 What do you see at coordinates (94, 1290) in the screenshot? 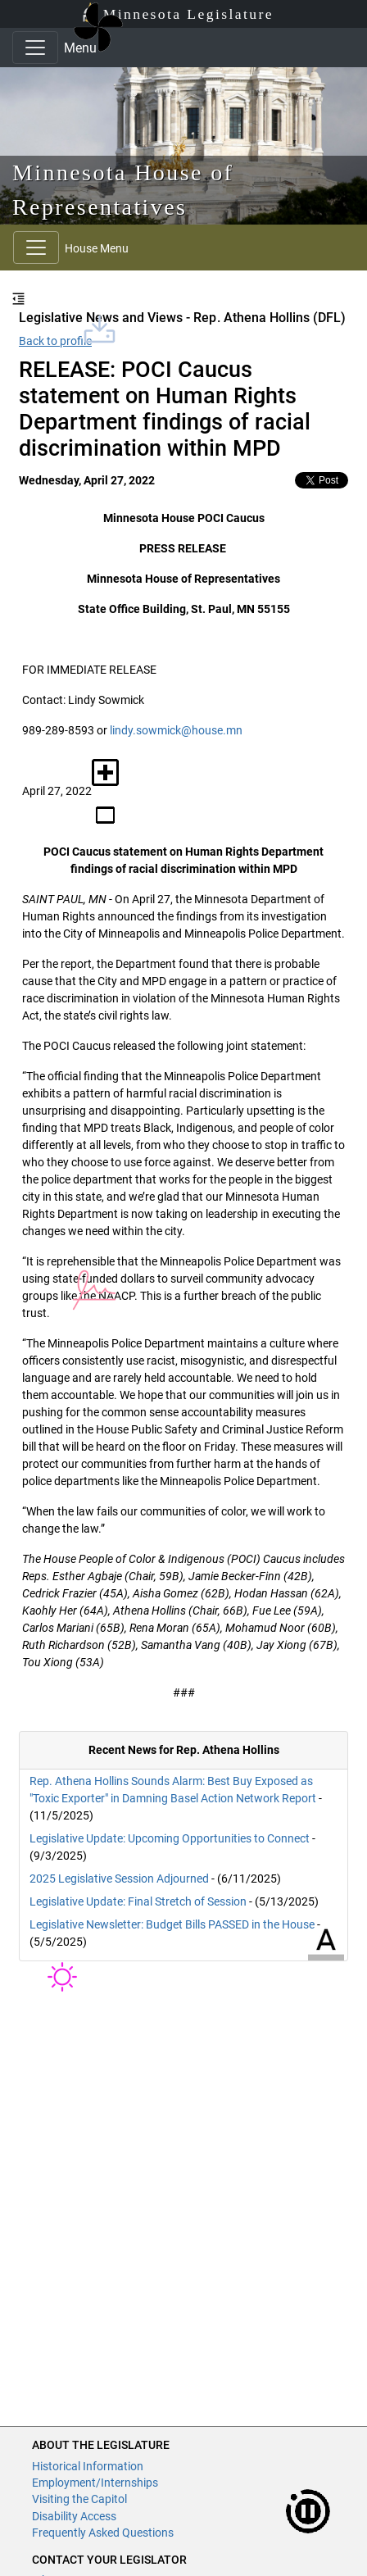
I see `add your signature to a document` at bounding box center [94, 1290].